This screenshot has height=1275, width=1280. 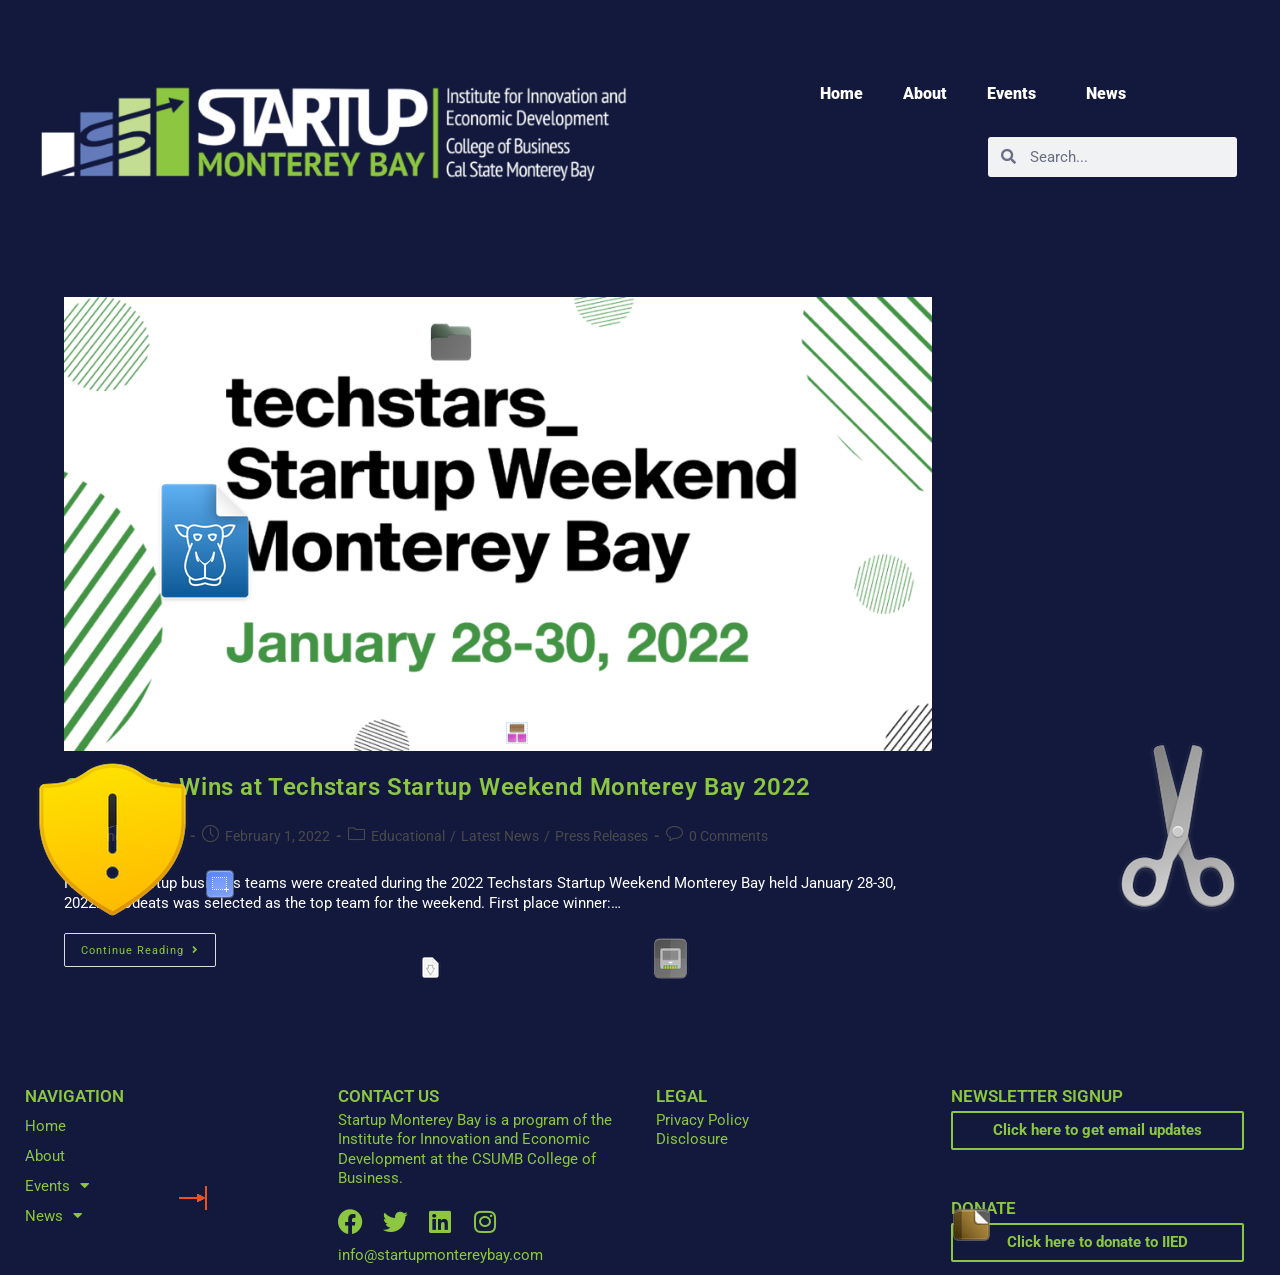 I want to click on take a screenshot, so click(x=220, y=884).